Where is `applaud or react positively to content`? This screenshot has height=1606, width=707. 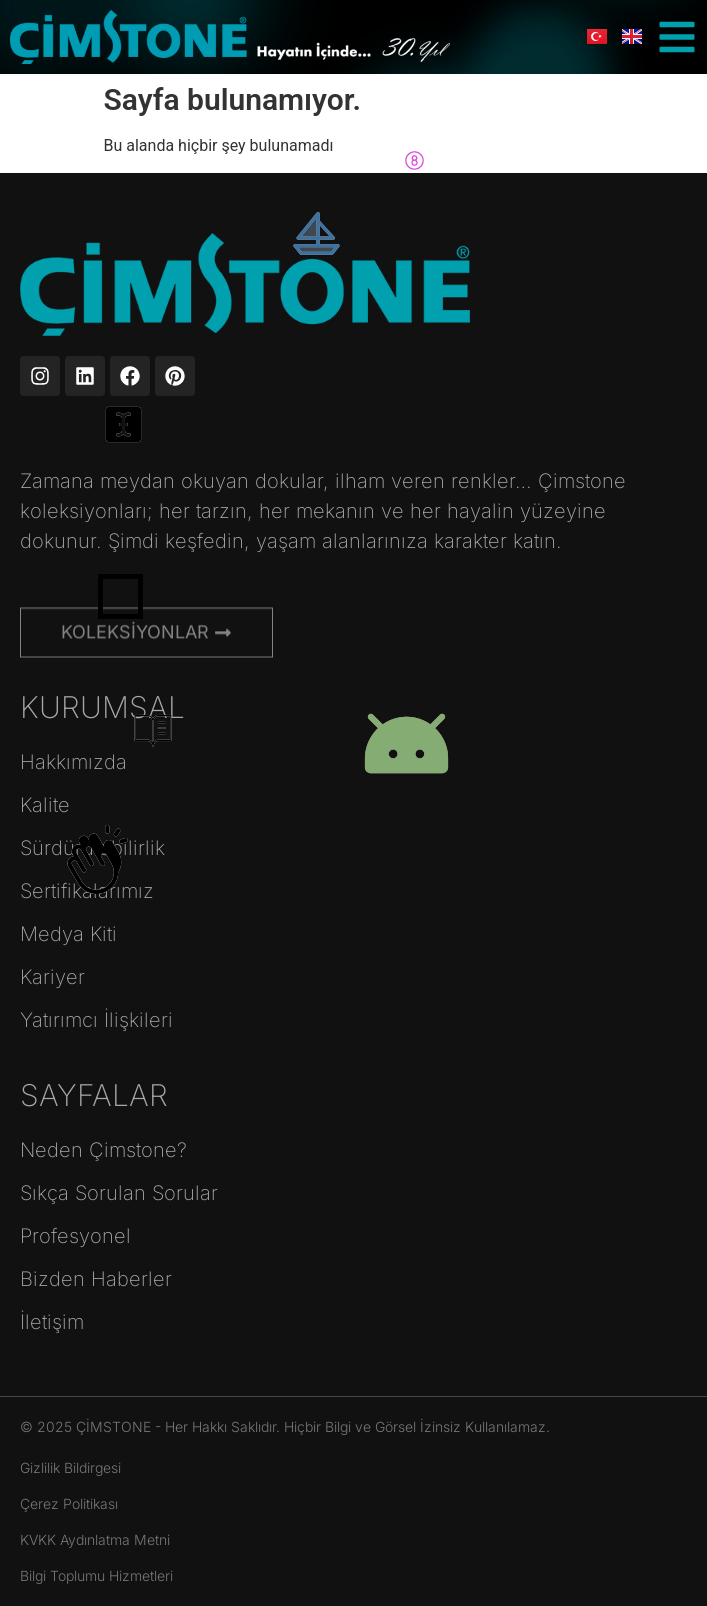 applaud or react positively to content is located at coordinates (96, 859).